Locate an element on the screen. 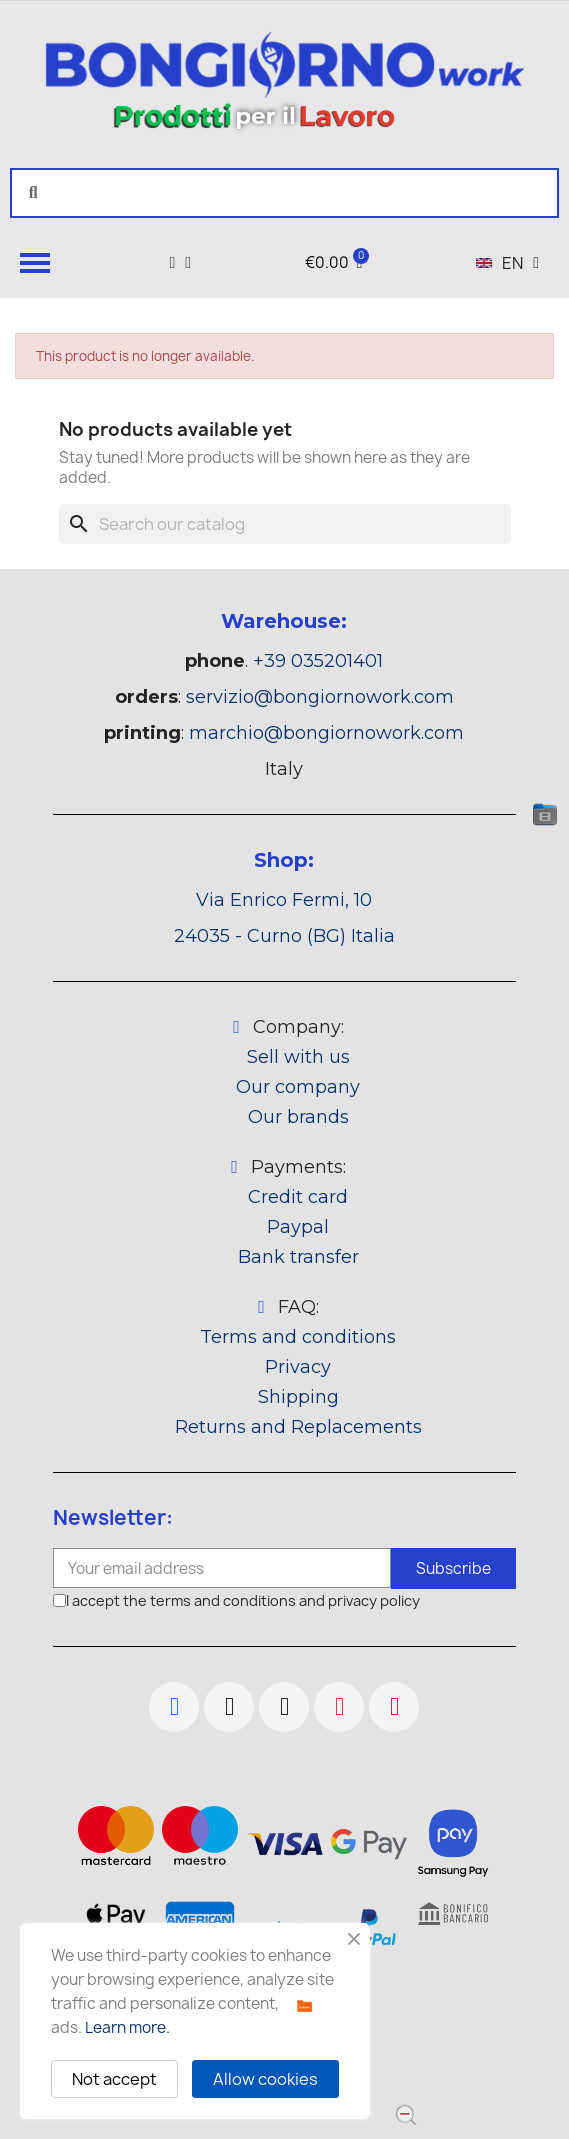  open xiaomi files folder is located at coordinates (304, 2006).